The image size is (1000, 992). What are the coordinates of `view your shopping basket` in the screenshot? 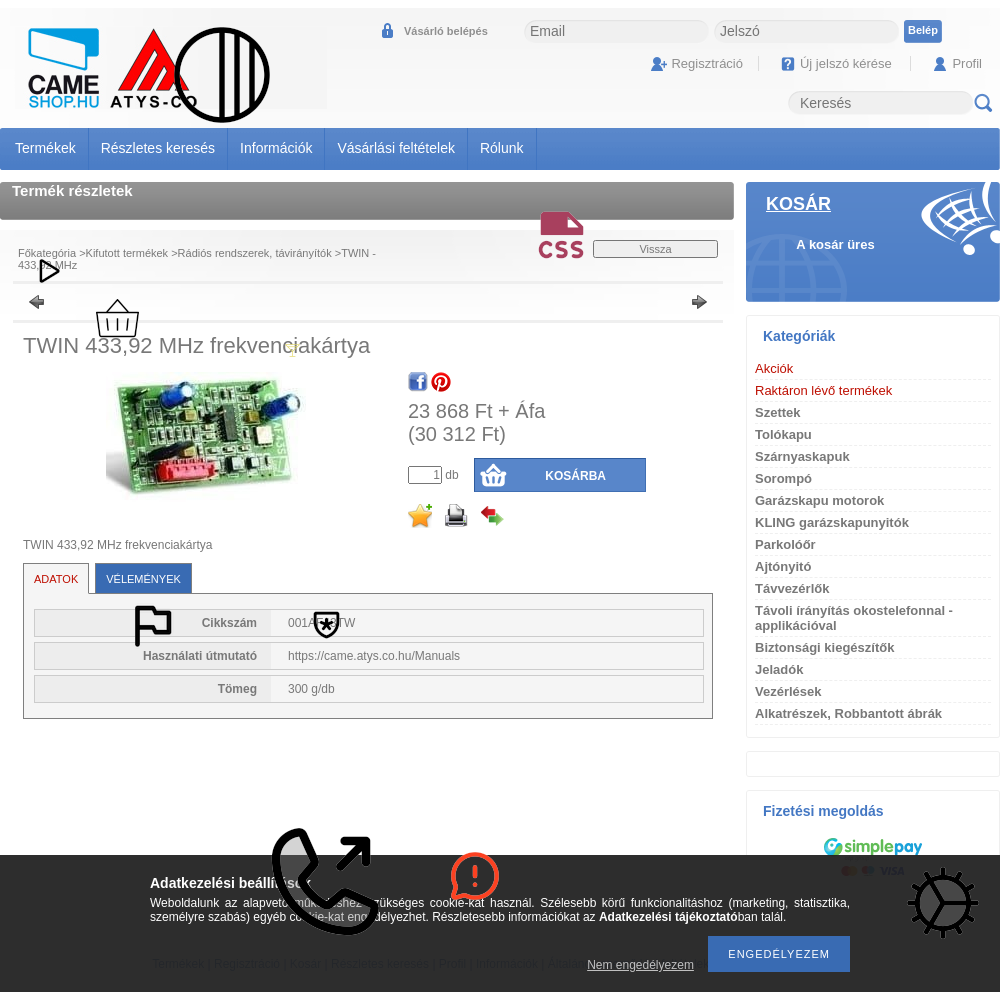 It's located at (117, 320).